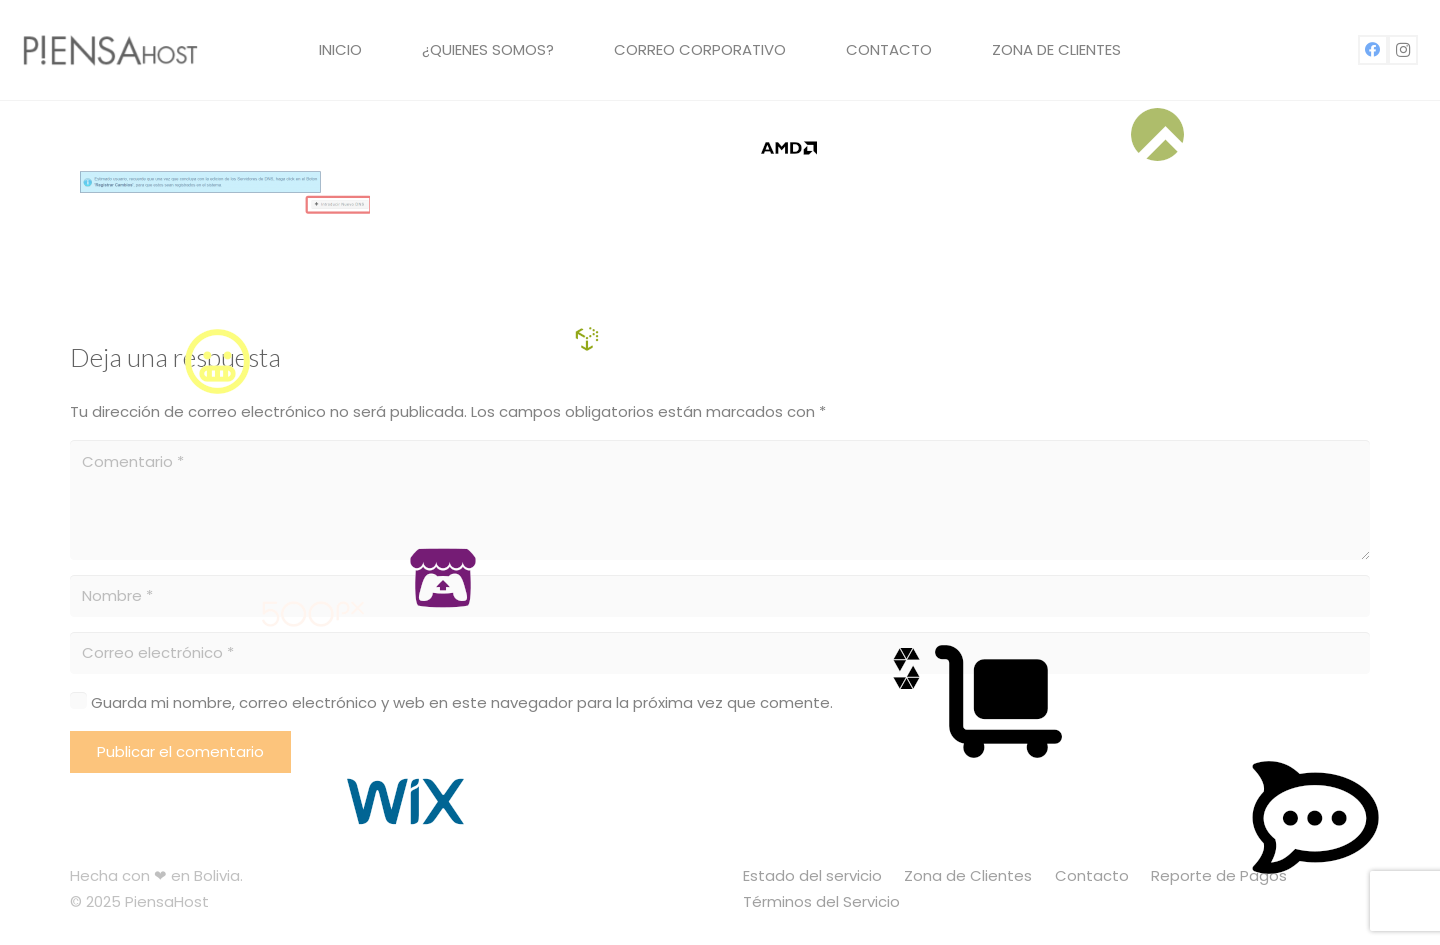  I want to click on AMD brand logo, so click(789, 148).